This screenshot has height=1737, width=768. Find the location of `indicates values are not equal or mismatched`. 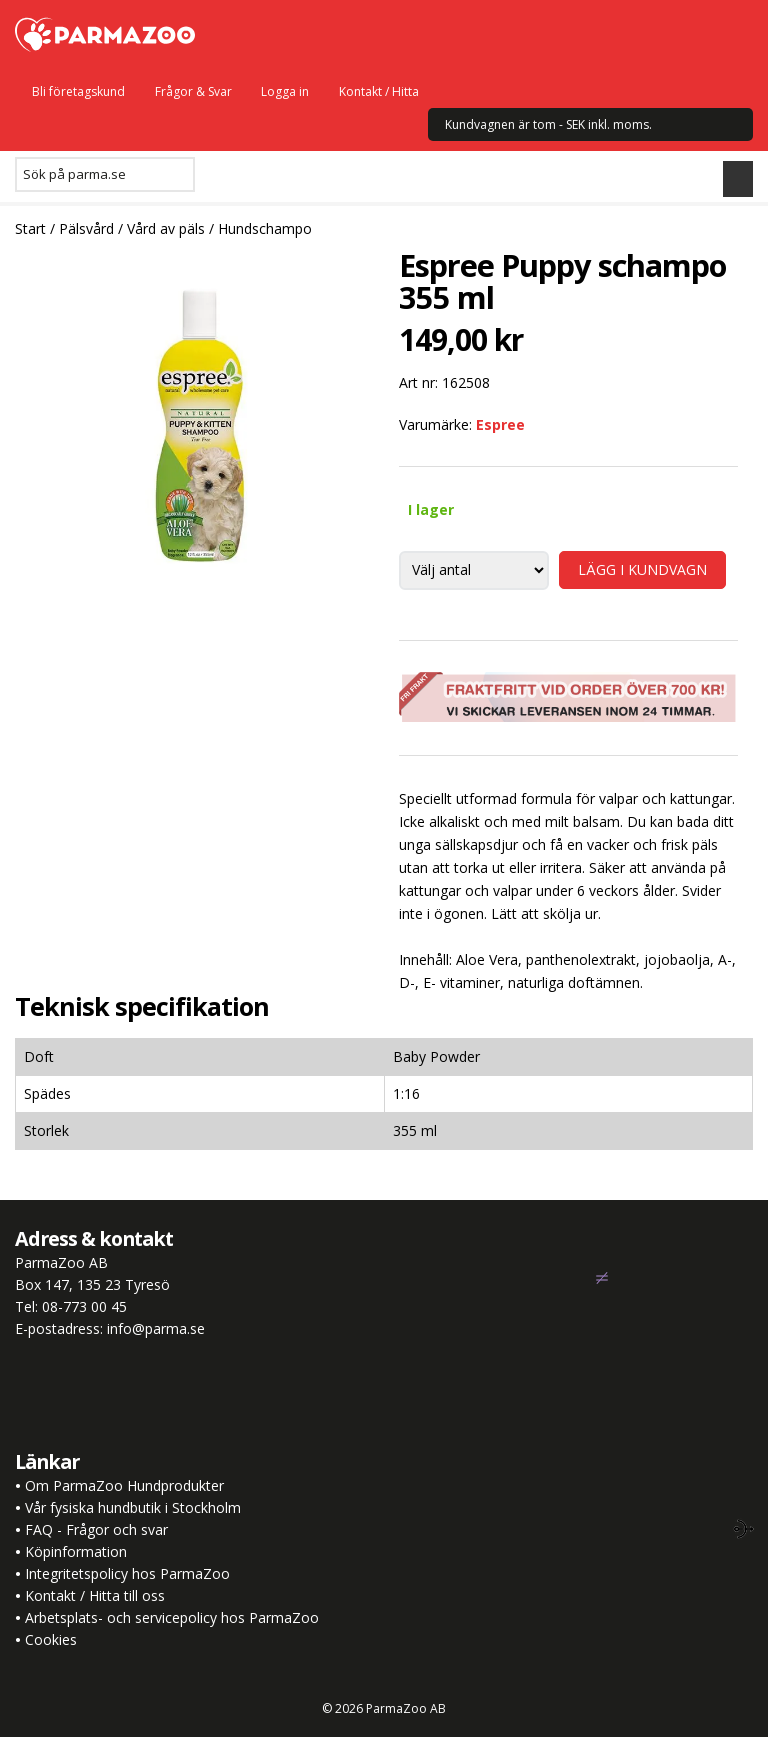

indicates values are not equal or mismatched is located at coordinates (602, 1278).